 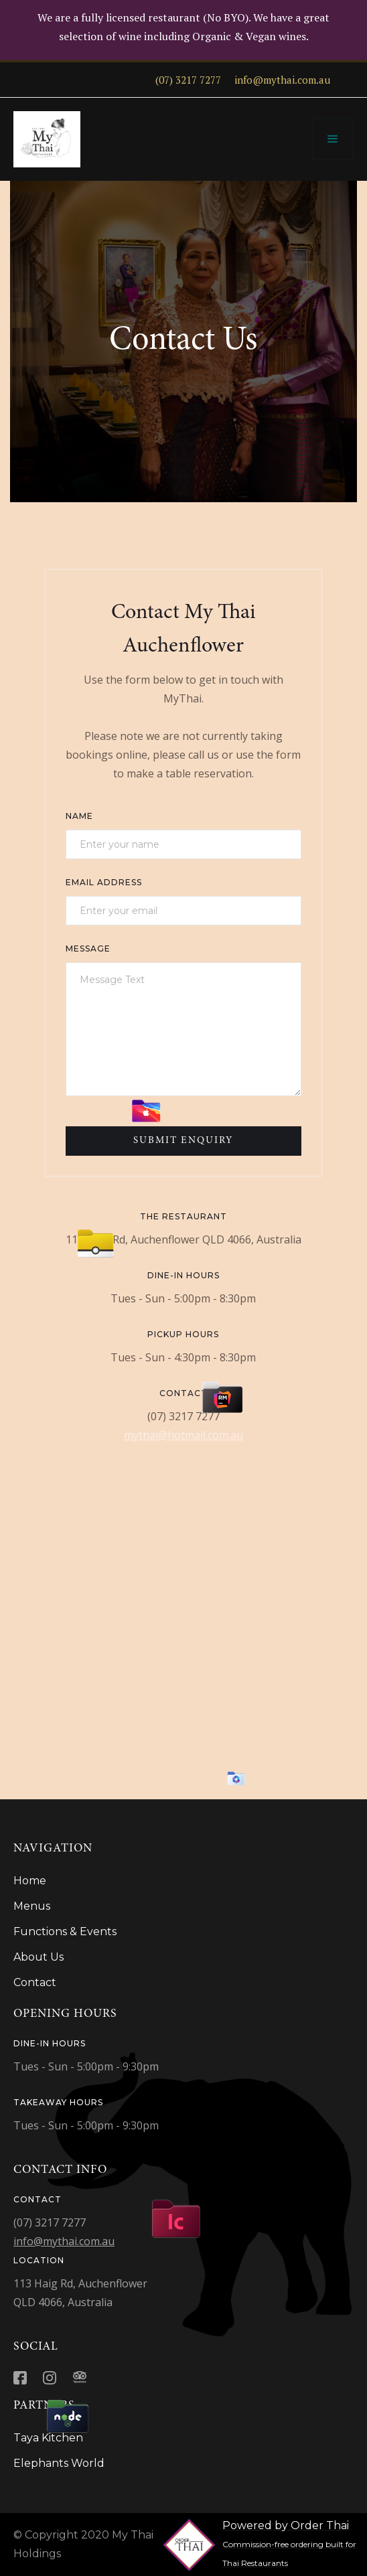 I want to click on open folder containing Pokémon-related files, so click(x=95, y=1244).